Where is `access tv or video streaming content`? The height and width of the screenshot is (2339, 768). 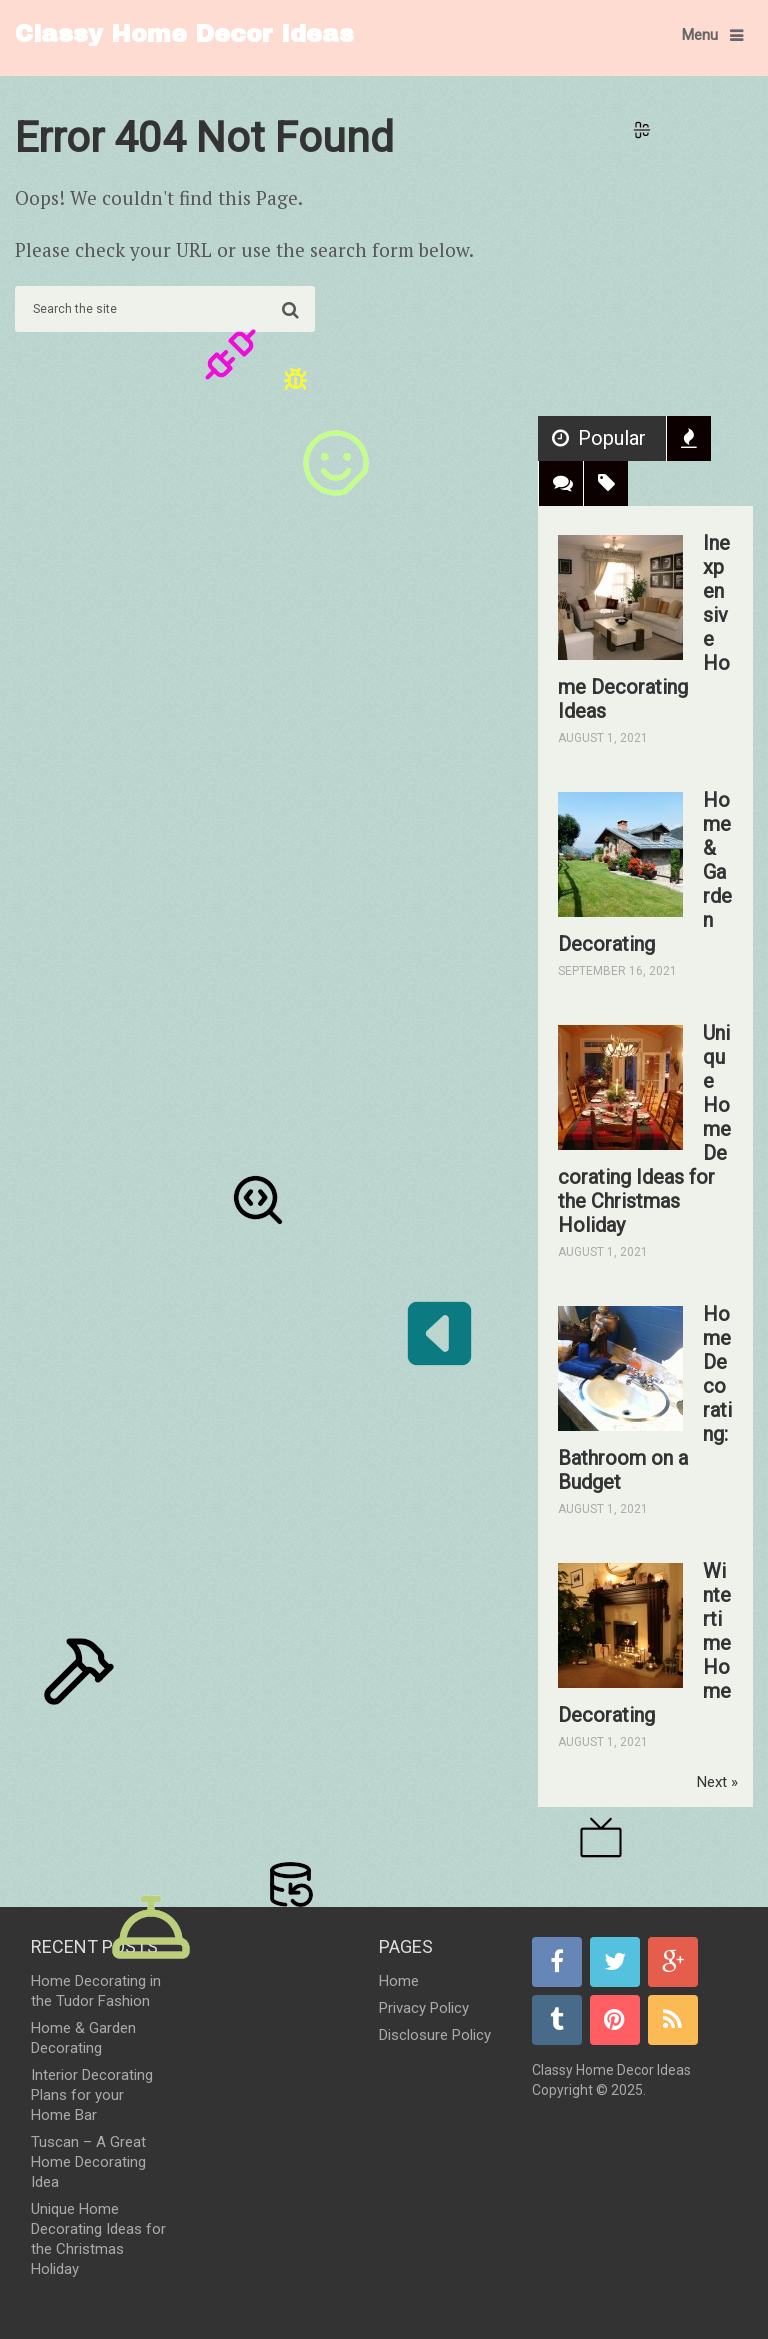 access tv or video streaming content is located at coordinates (601, 1840).